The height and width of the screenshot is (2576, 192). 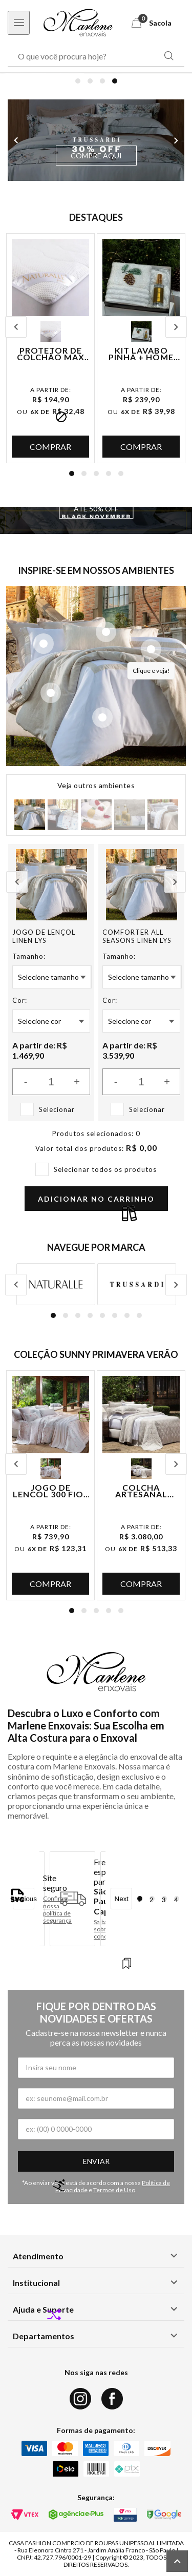 I want to click on indicates a blocked or prohibited action, so click(x=61, y=417).